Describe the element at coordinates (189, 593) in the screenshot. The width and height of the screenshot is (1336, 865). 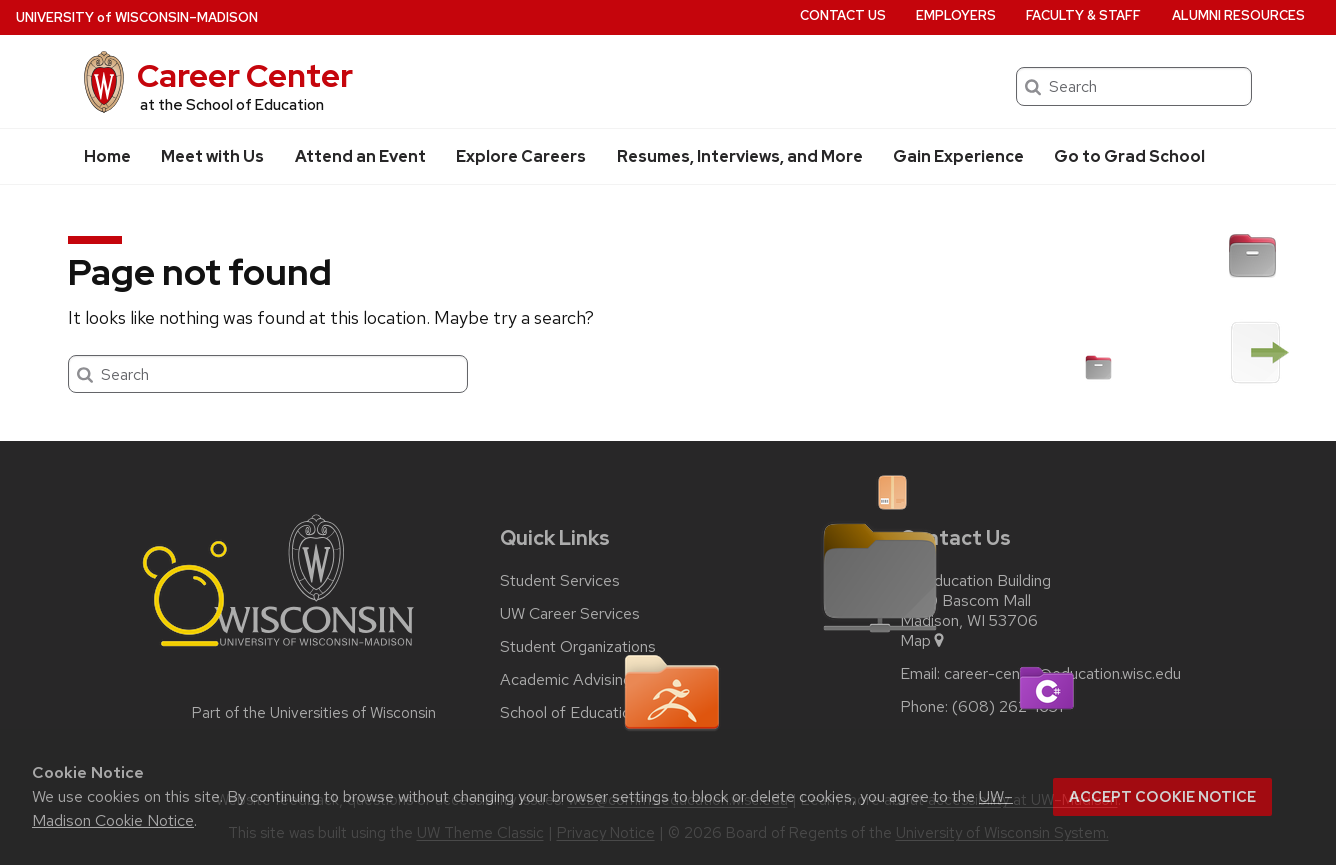
I see `add particle effects to video` at that location.